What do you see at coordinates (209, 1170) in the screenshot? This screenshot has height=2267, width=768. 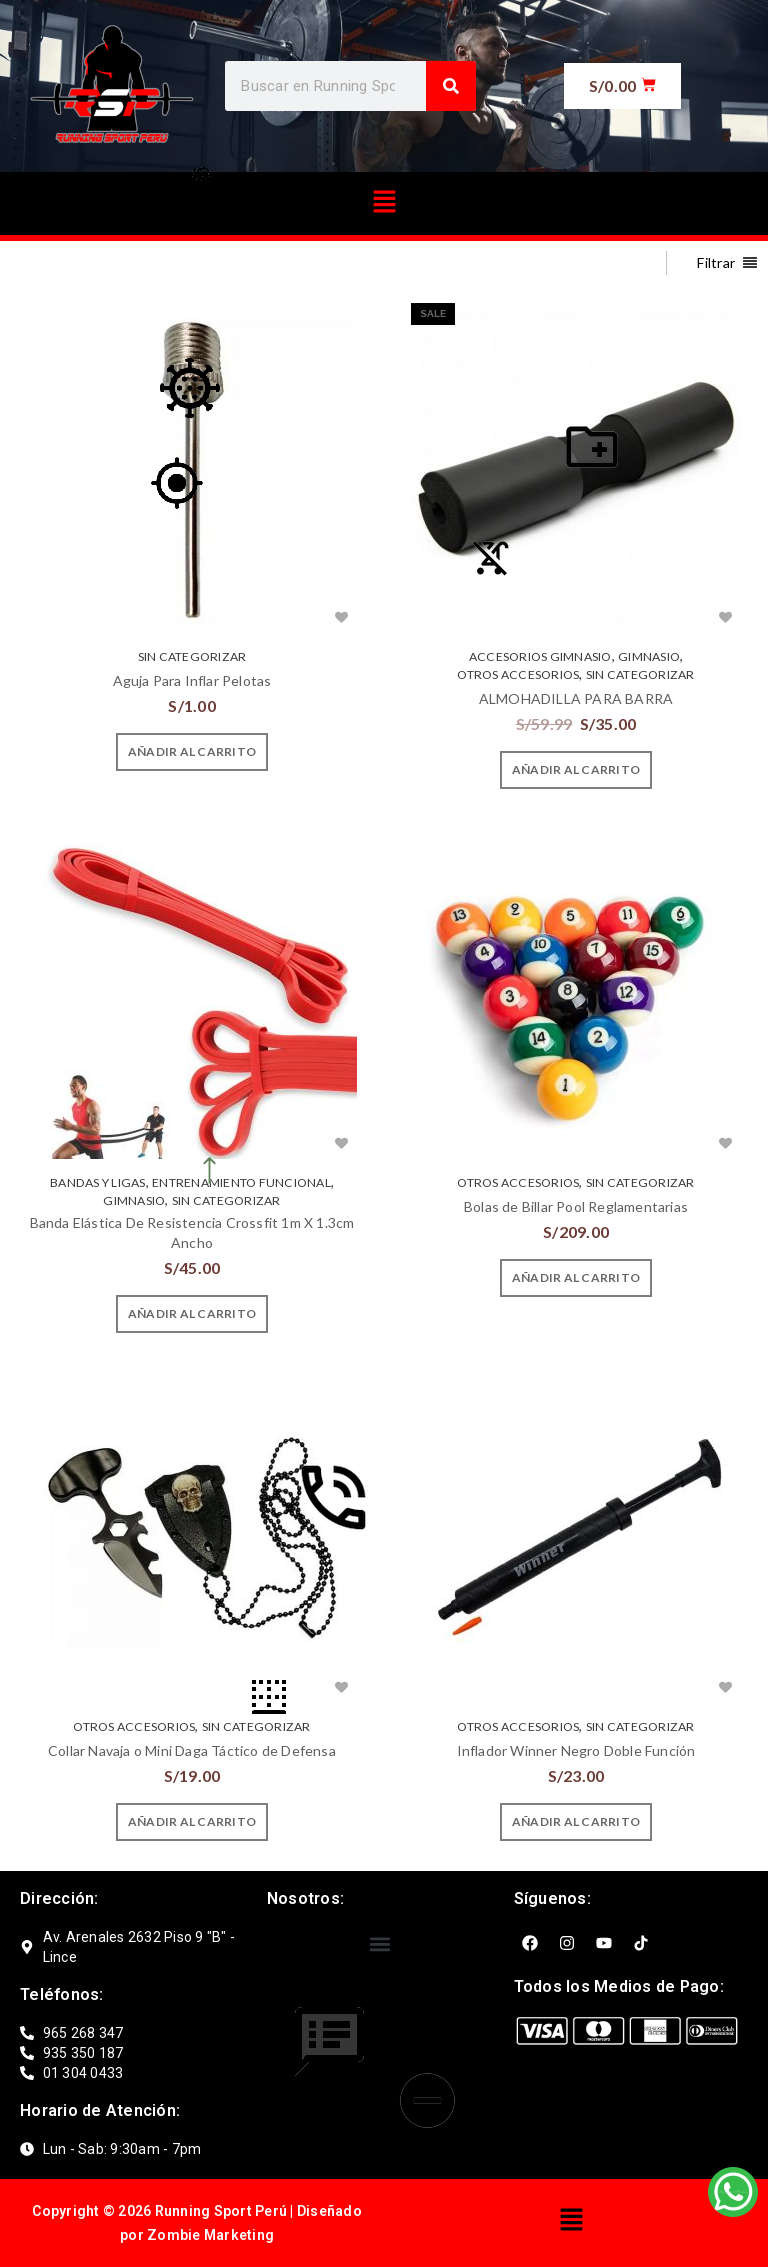 I see `scroll to top of page` at bounding box center [209, 1170].